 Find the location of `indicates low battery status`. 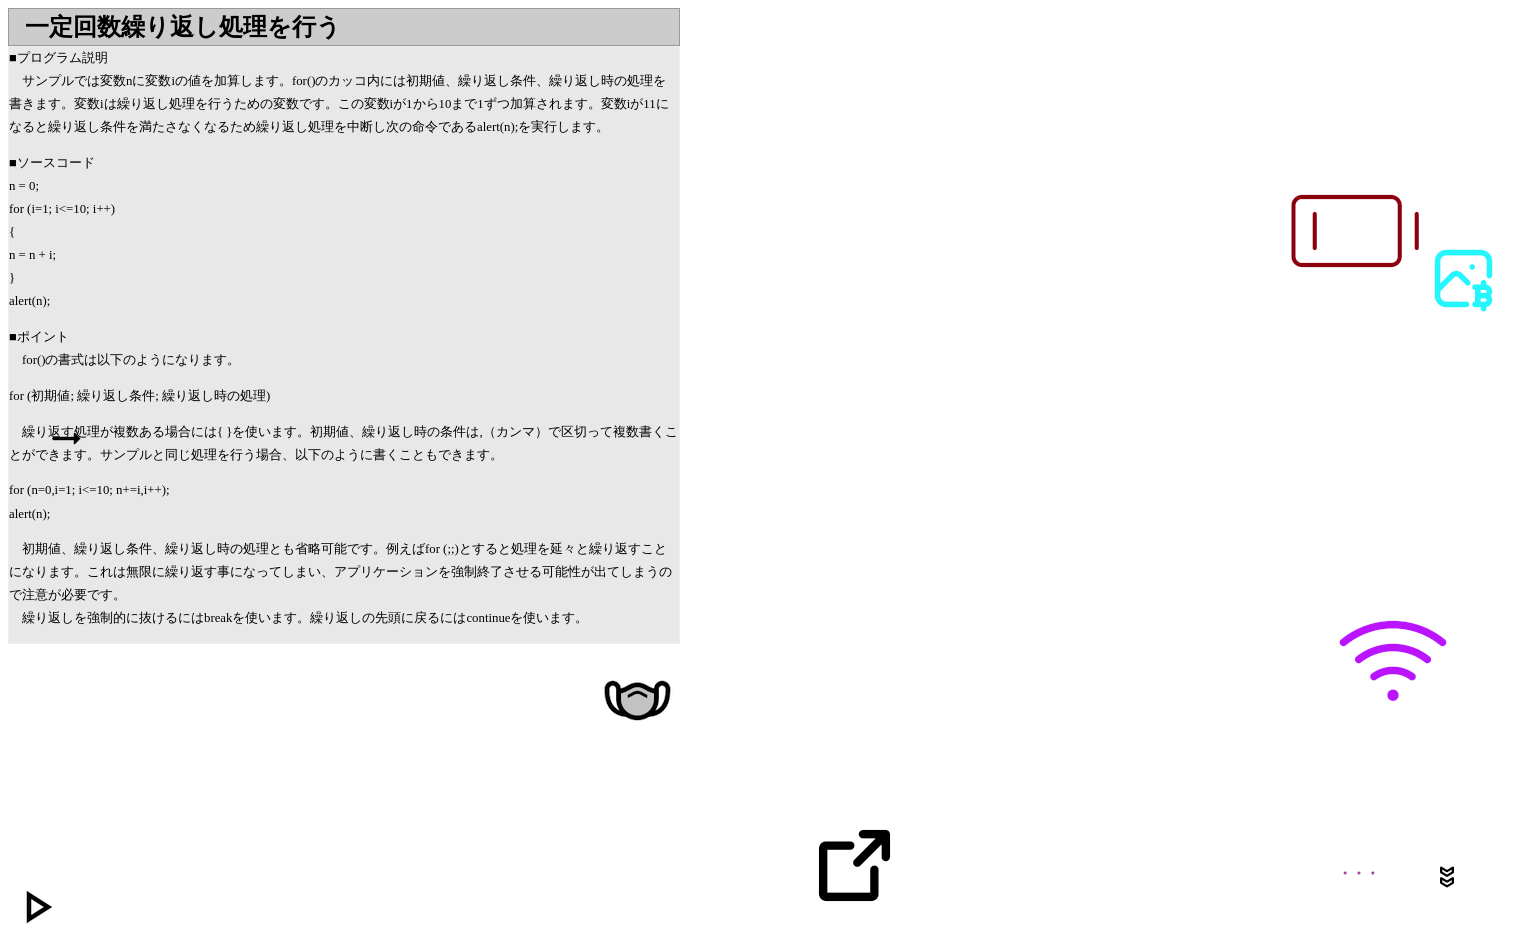

indicates low battery status is located at coordinates (1353, 231).